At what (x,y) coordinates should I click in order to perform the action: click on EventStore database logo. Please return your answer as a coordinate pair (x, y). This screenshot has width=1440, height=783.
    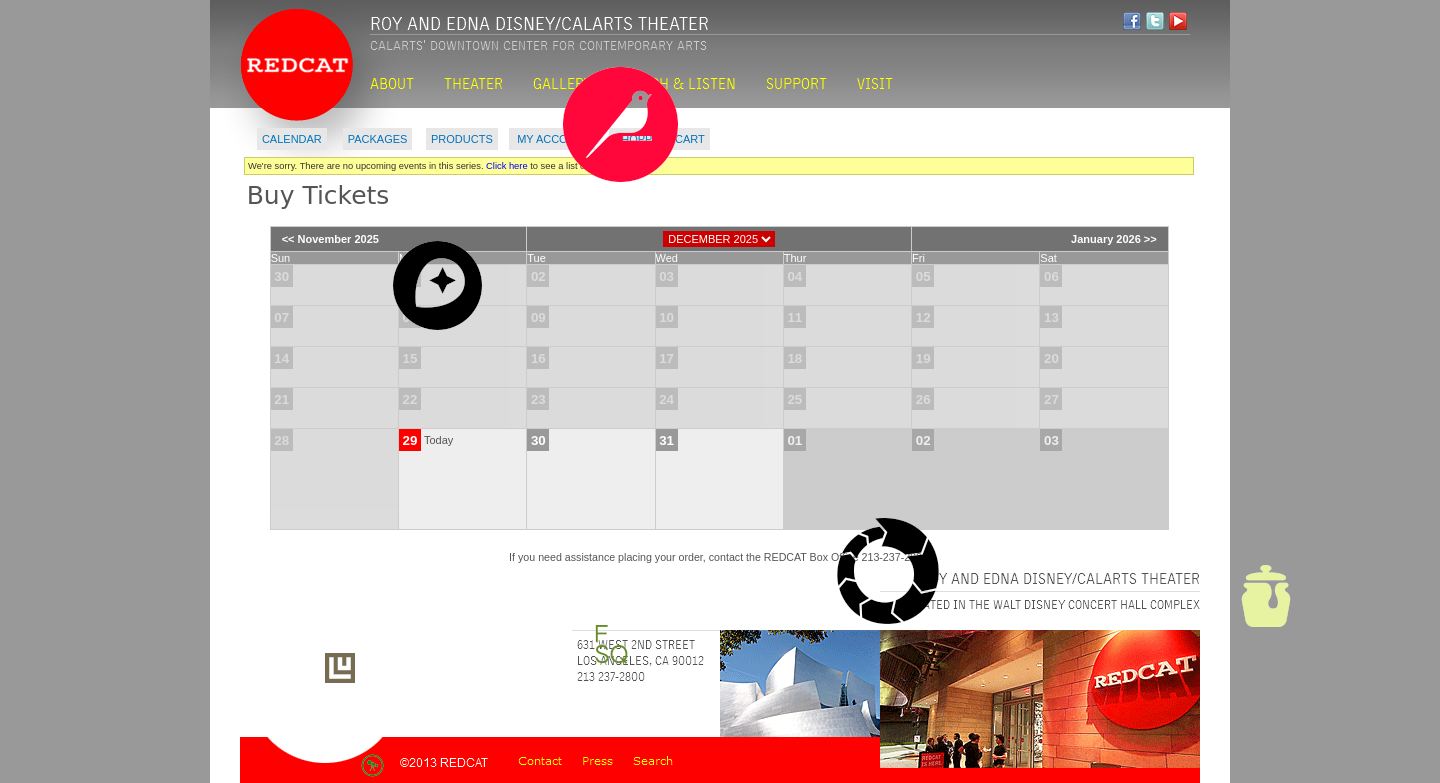
    Looking at the image, I should click on (888, 571).